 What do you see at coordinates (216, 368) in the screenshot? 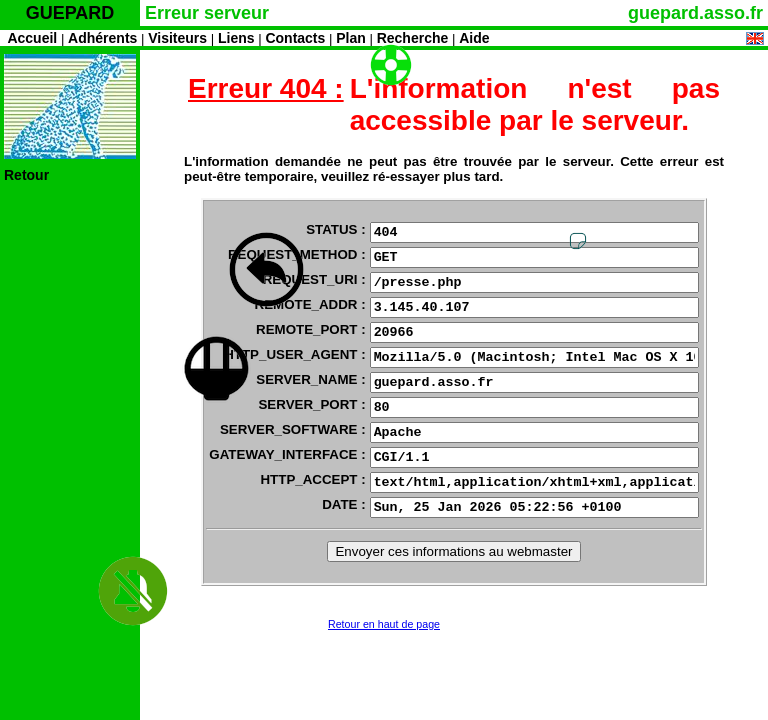
I see `browse asian or rice-based cuisine options` at bounding box center [216, 368].